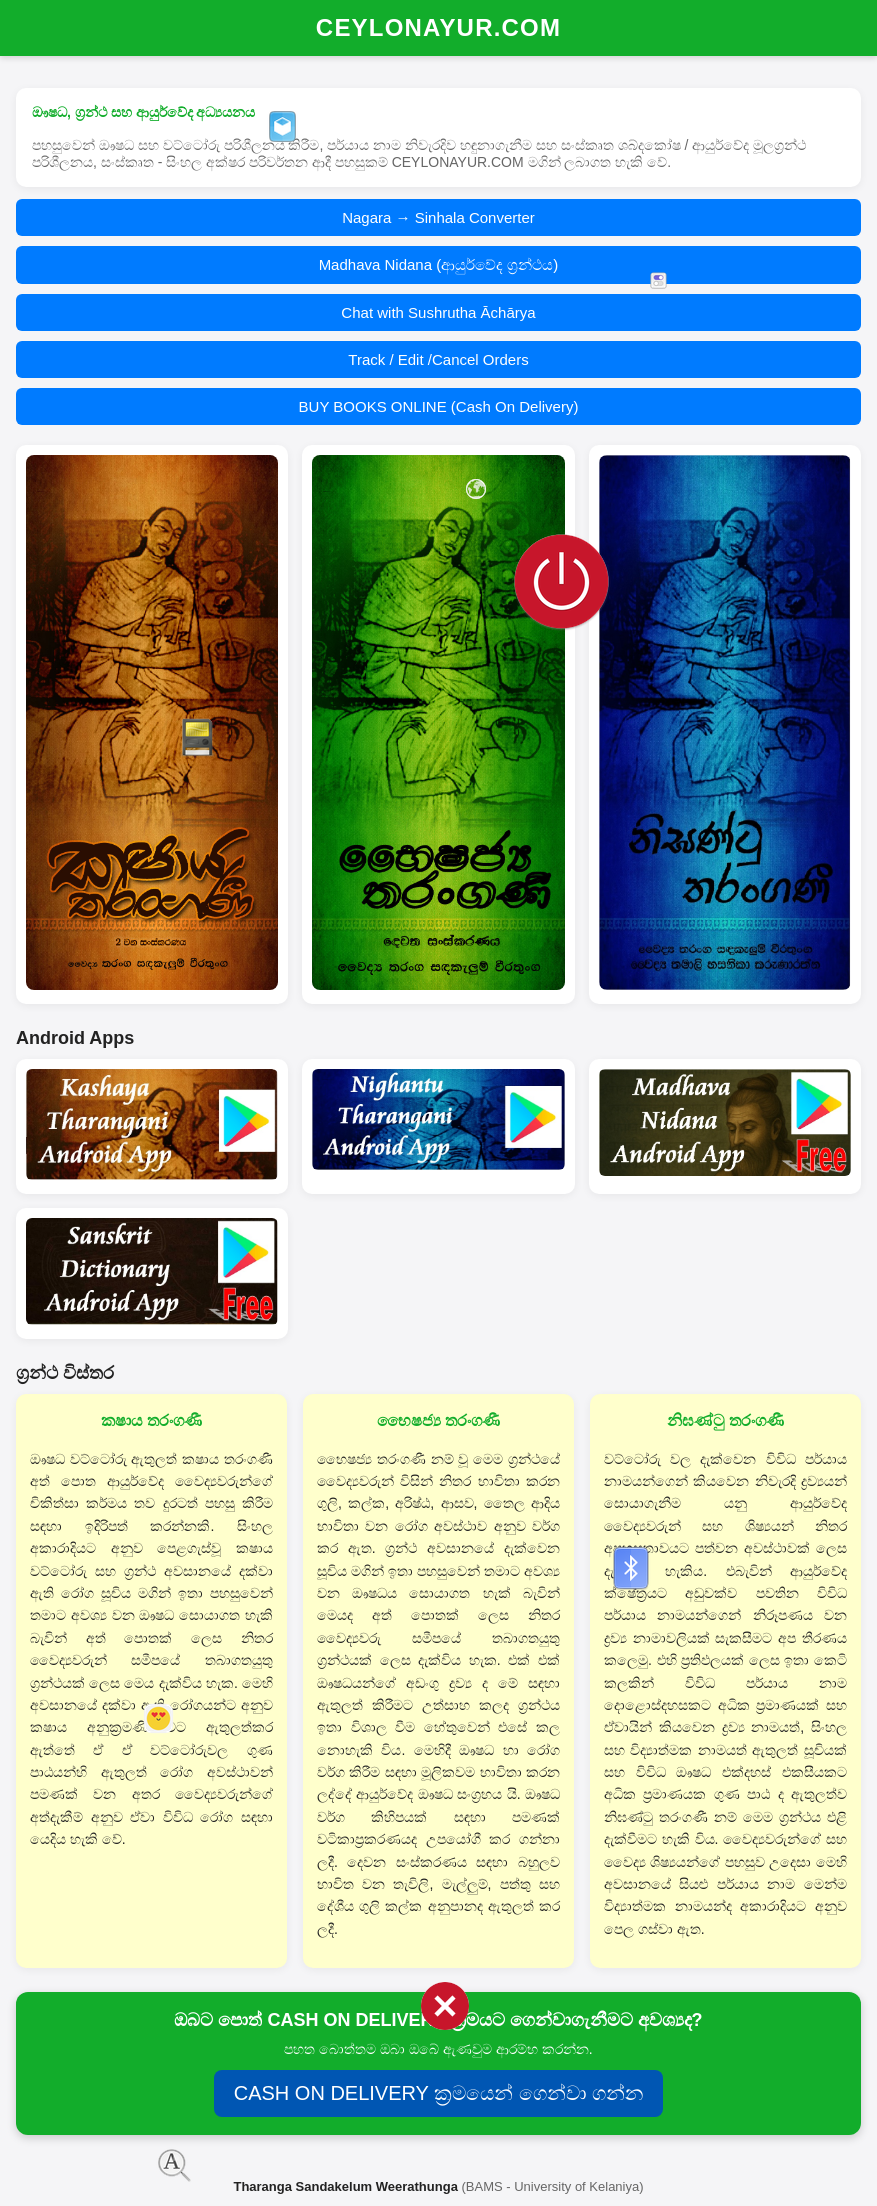  What do you see at coordinates (658, 280) in the screenshot?
I see `open gnome tweaks to customize desktop settings` at bounding box center [658, 280].